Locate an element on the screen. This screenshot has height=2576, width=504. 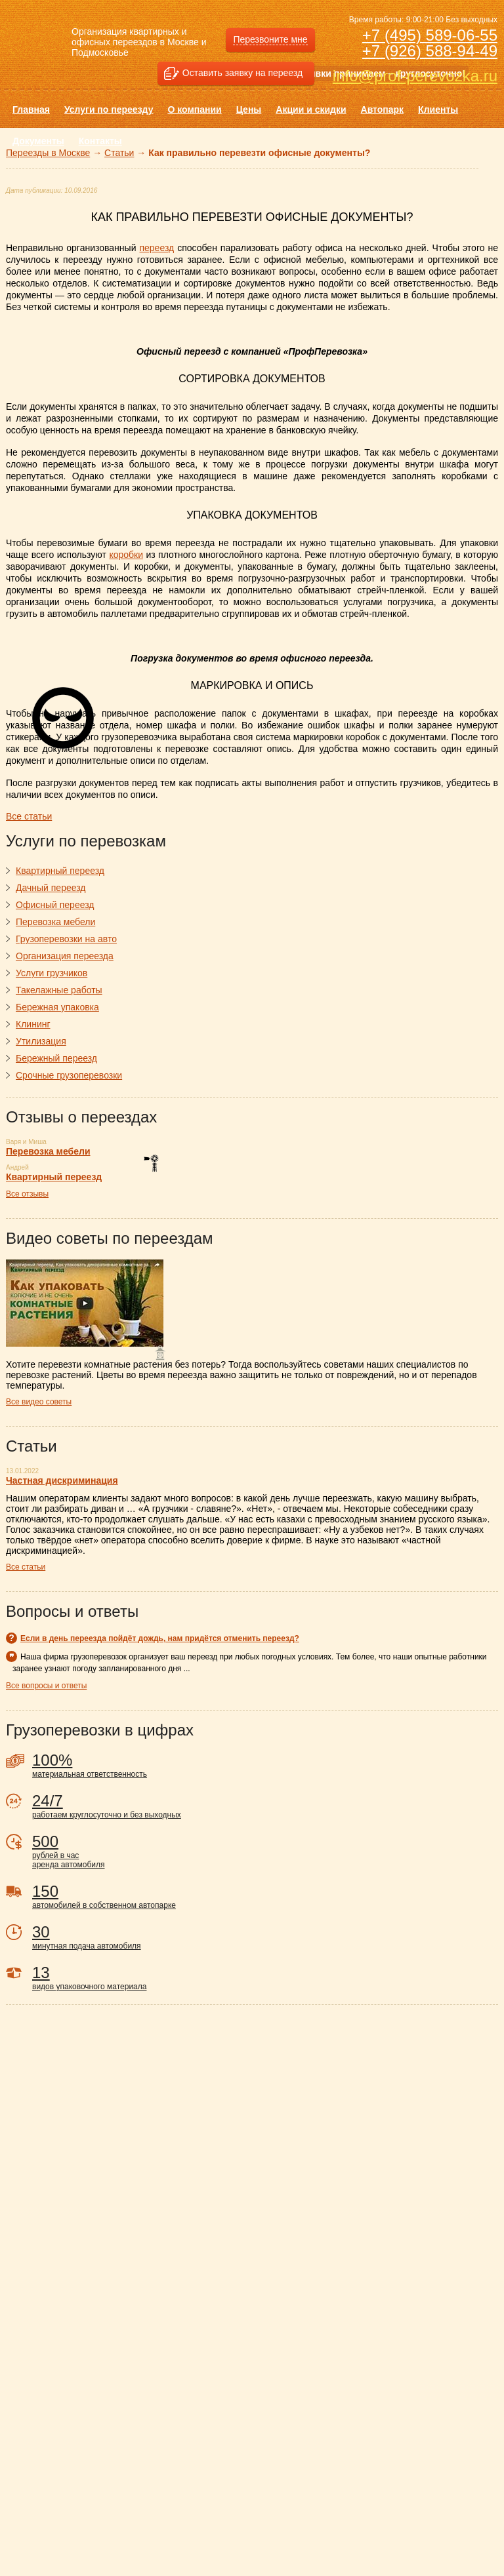
access lantern or lighting feature in game is located at coordinates (160, 1353).